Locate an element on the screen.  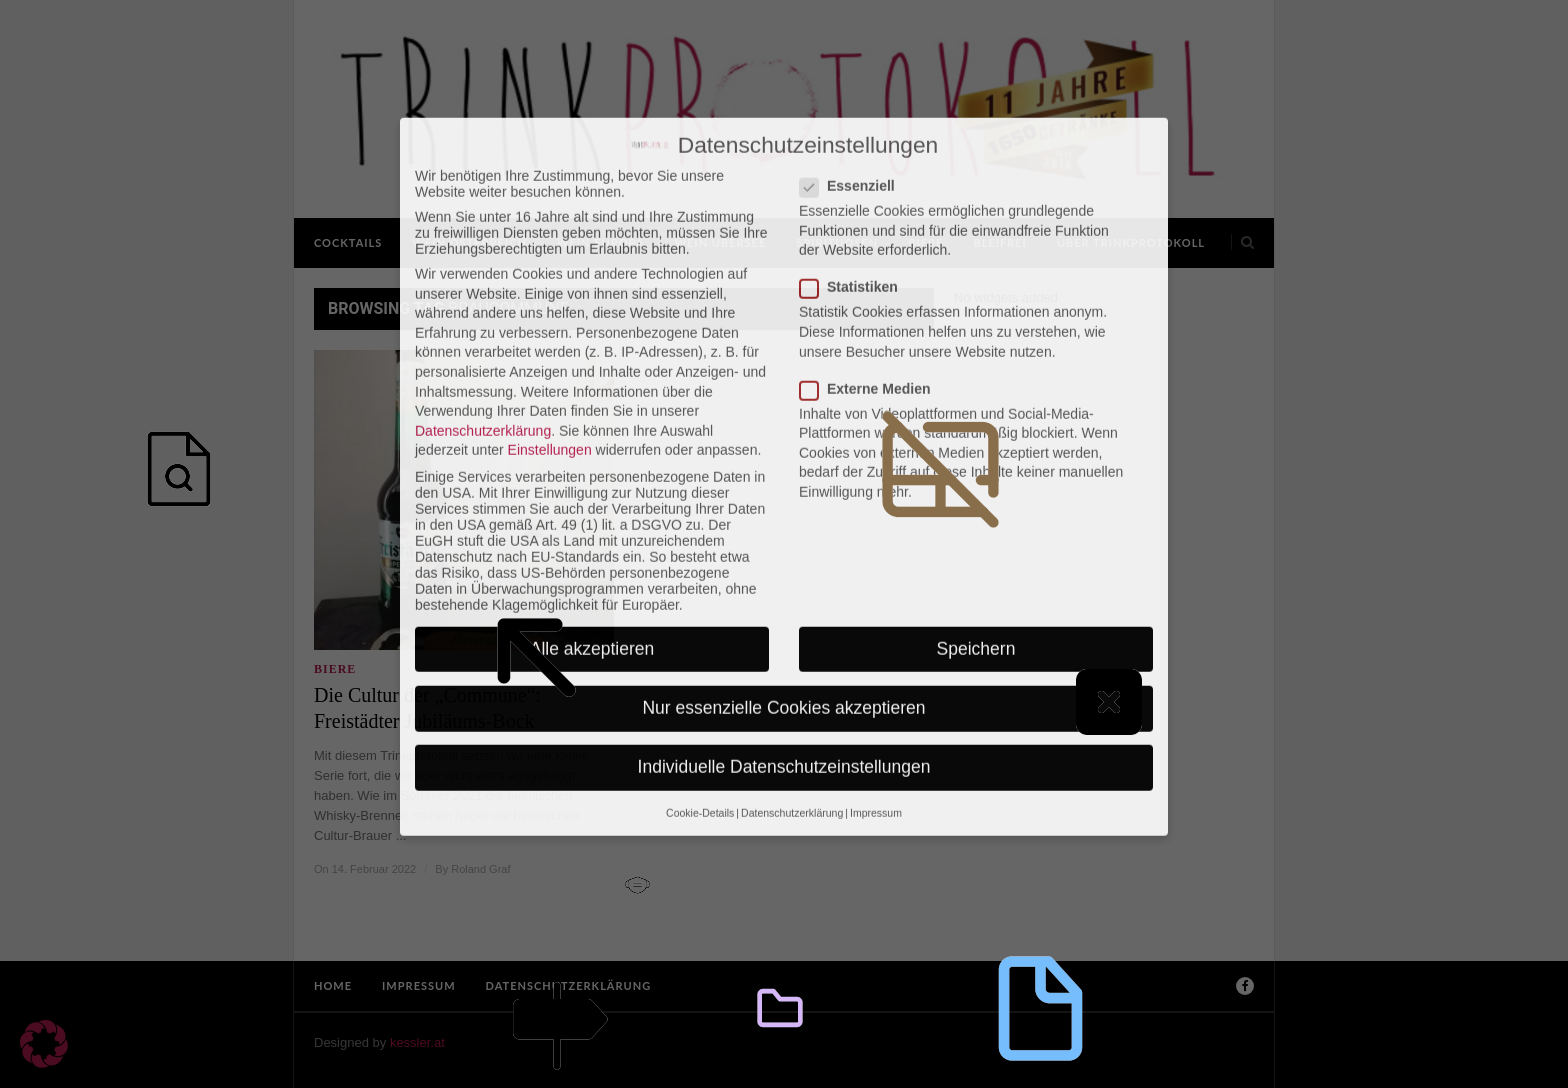
indicates face mask required or health safety guidelines is located at coordinates (637, 885).